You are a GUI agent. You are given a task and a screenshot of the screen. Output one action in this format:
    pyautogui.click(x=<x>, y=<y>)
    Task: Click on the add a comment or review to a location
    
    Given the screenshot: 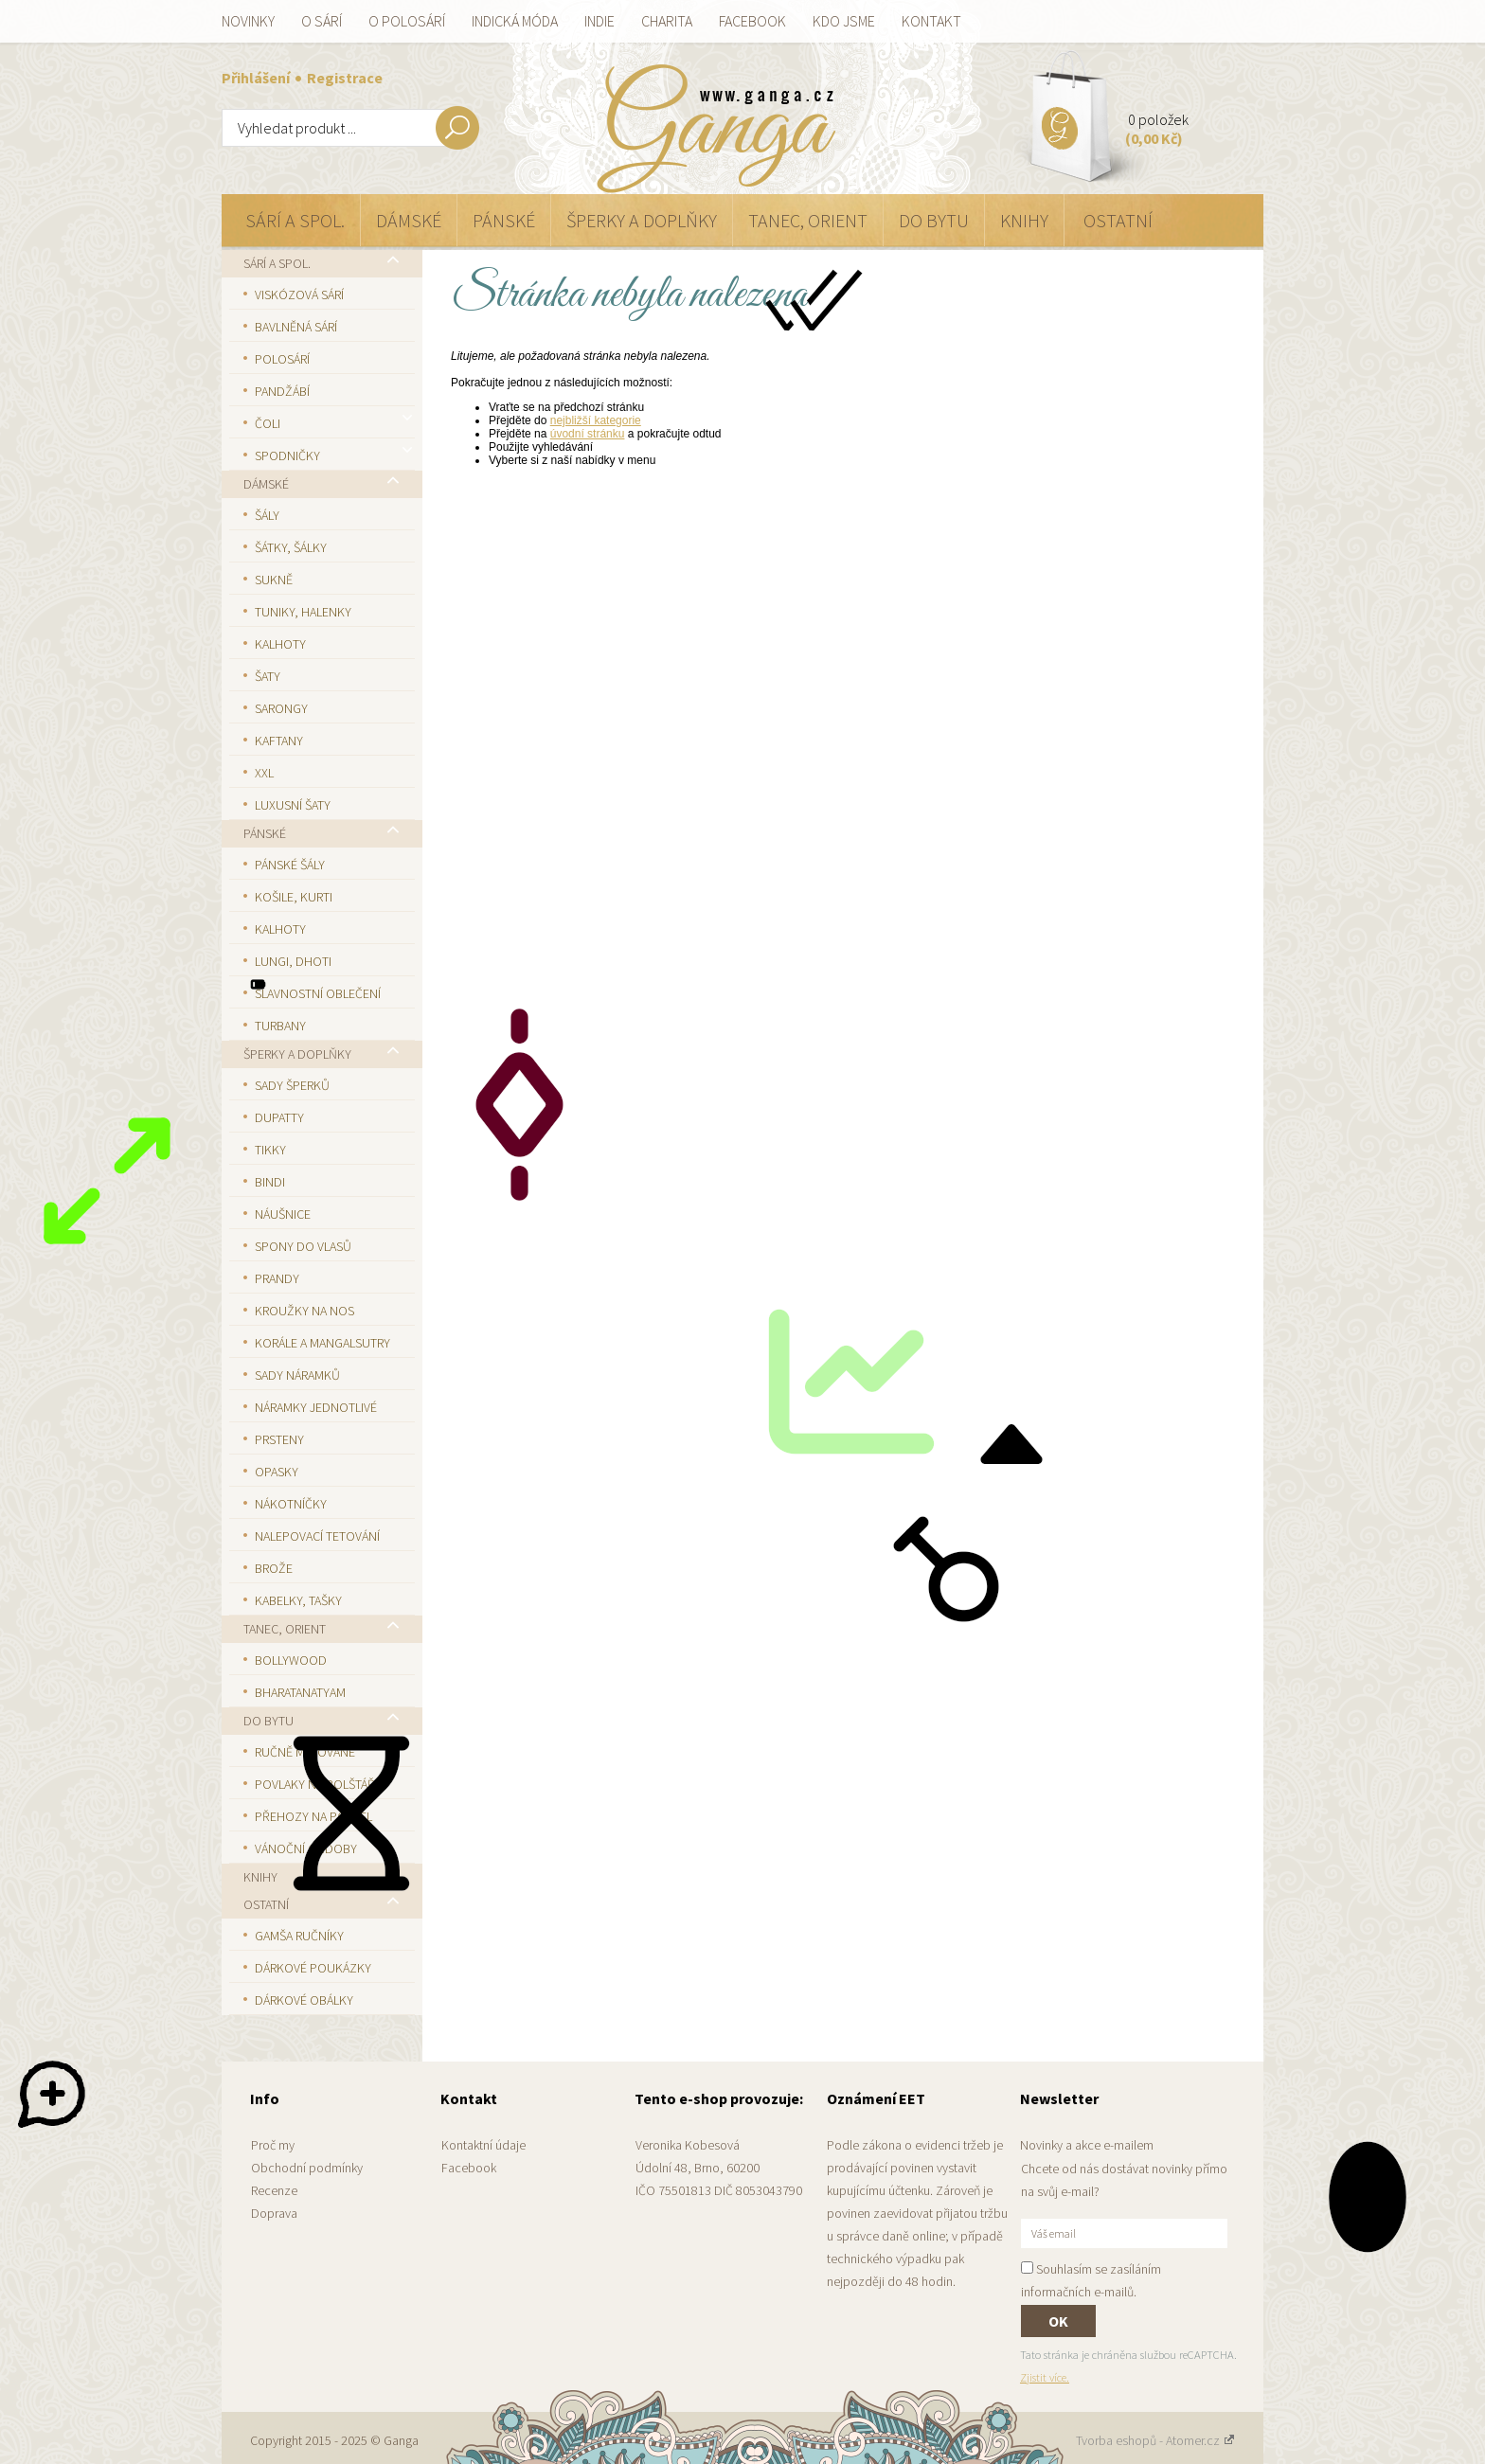 What is the action you would take?
    pyautogui.click(x=52, y=2093)
    